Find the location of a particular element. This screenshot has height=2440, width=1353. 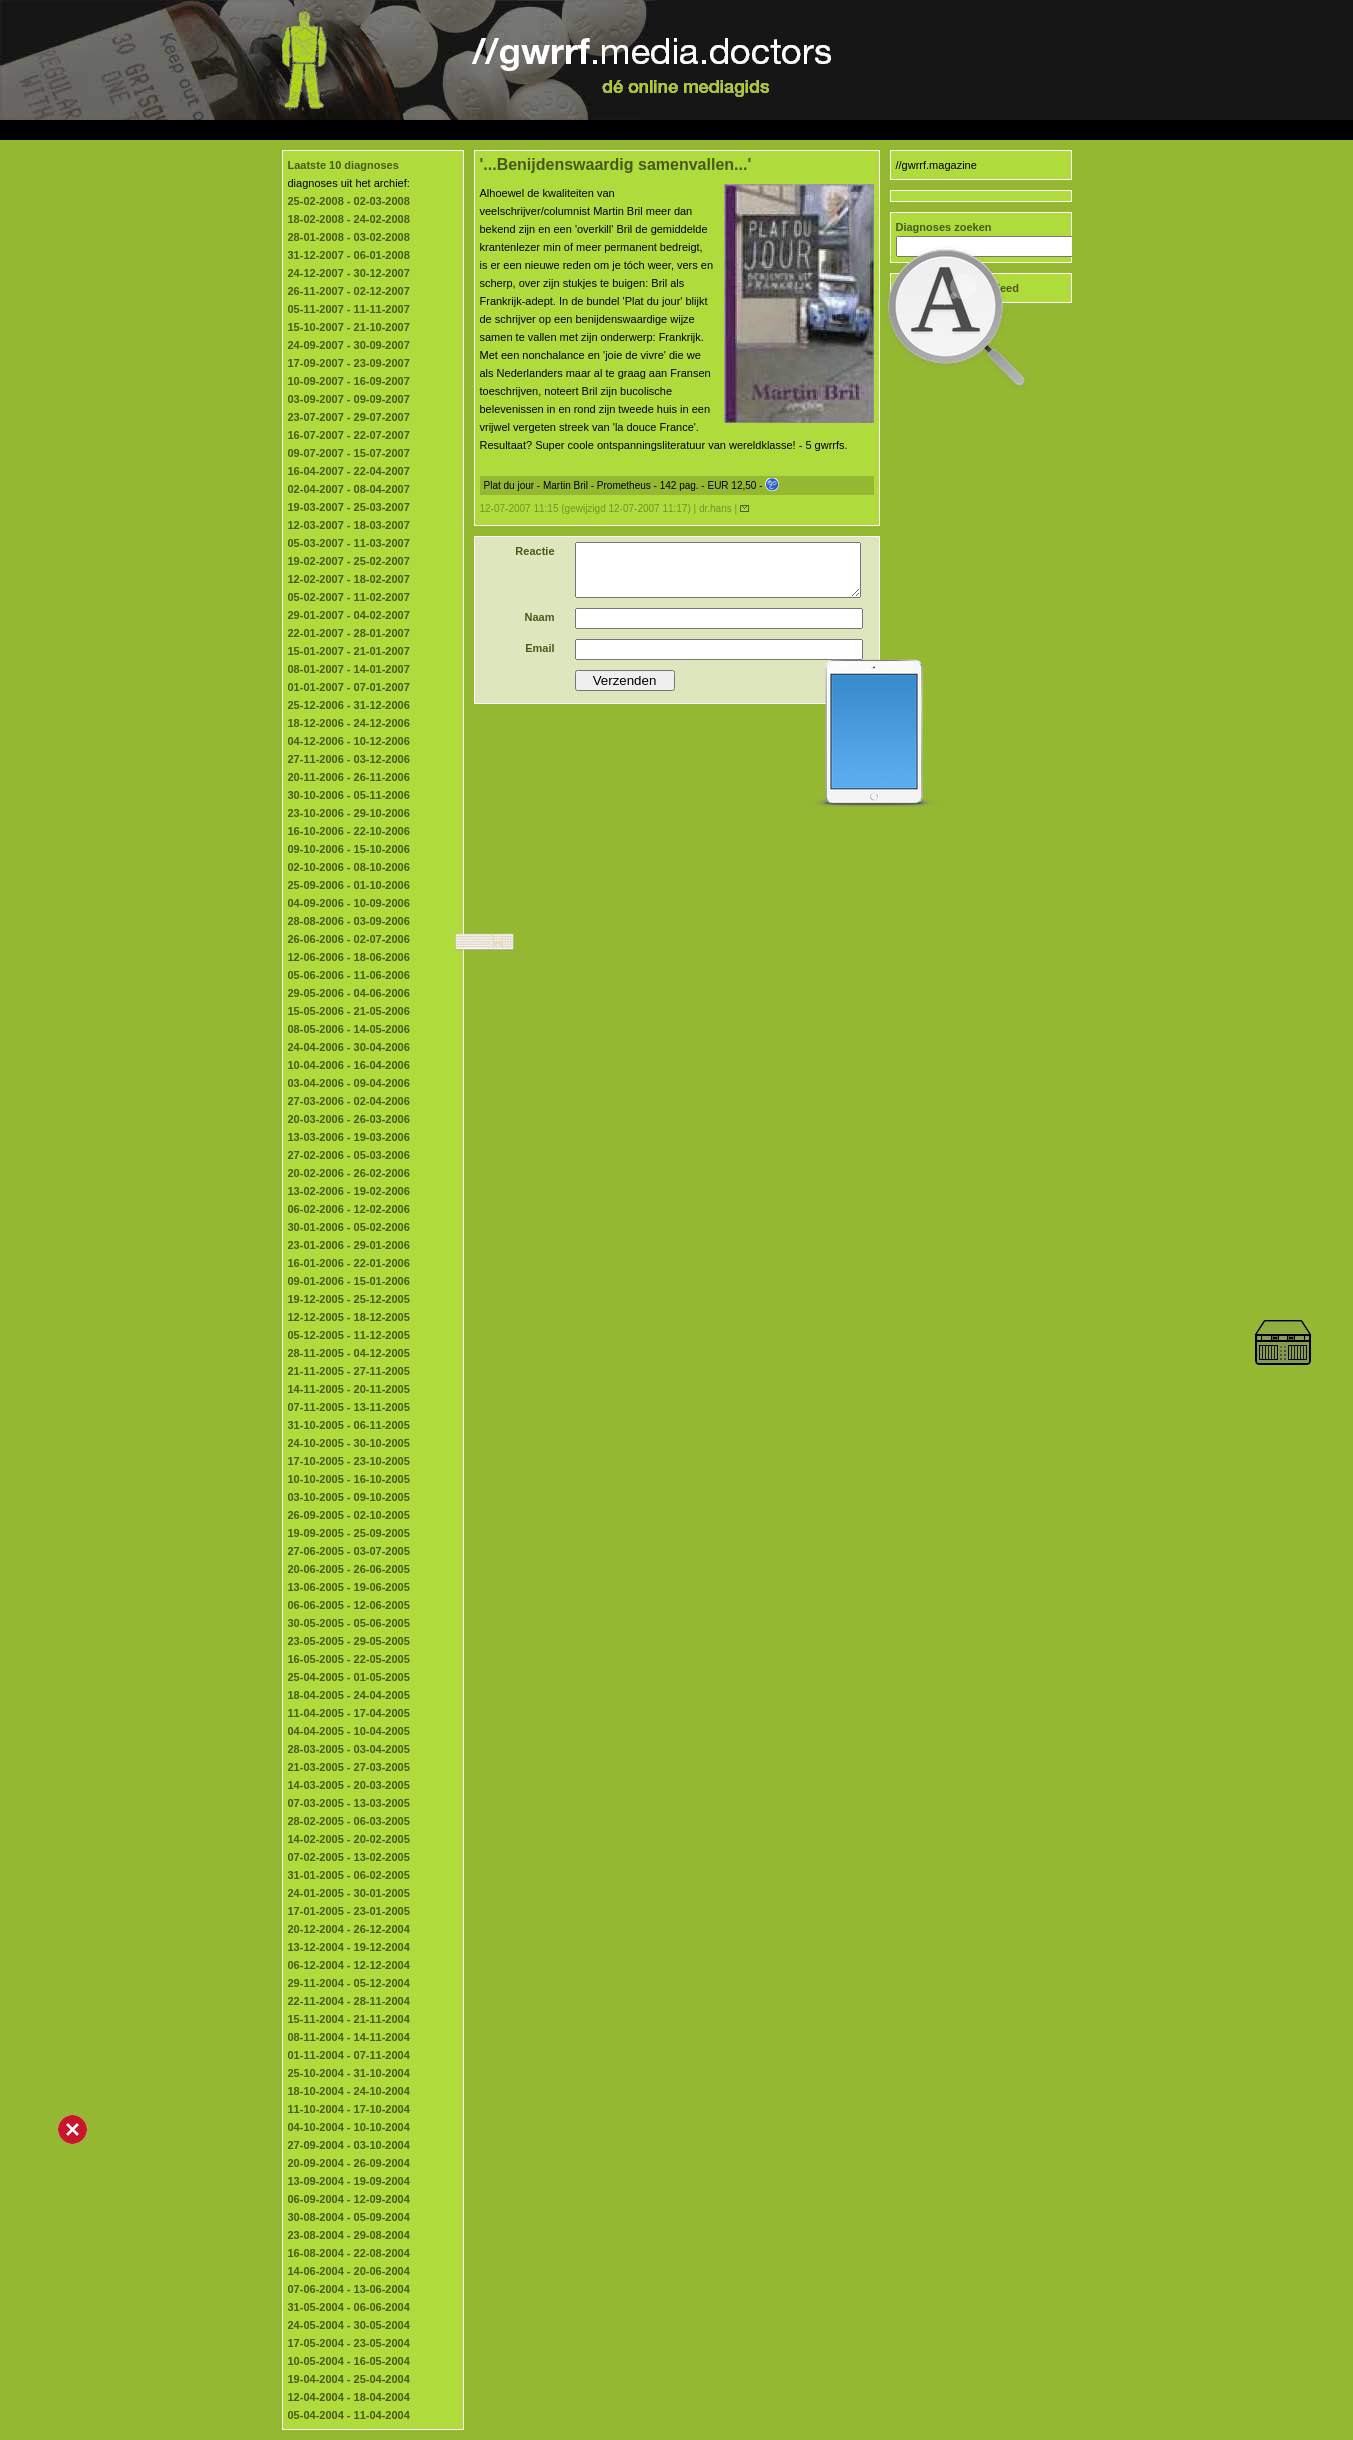

view connected iPad Mini device is located at coordinates (874, 719).